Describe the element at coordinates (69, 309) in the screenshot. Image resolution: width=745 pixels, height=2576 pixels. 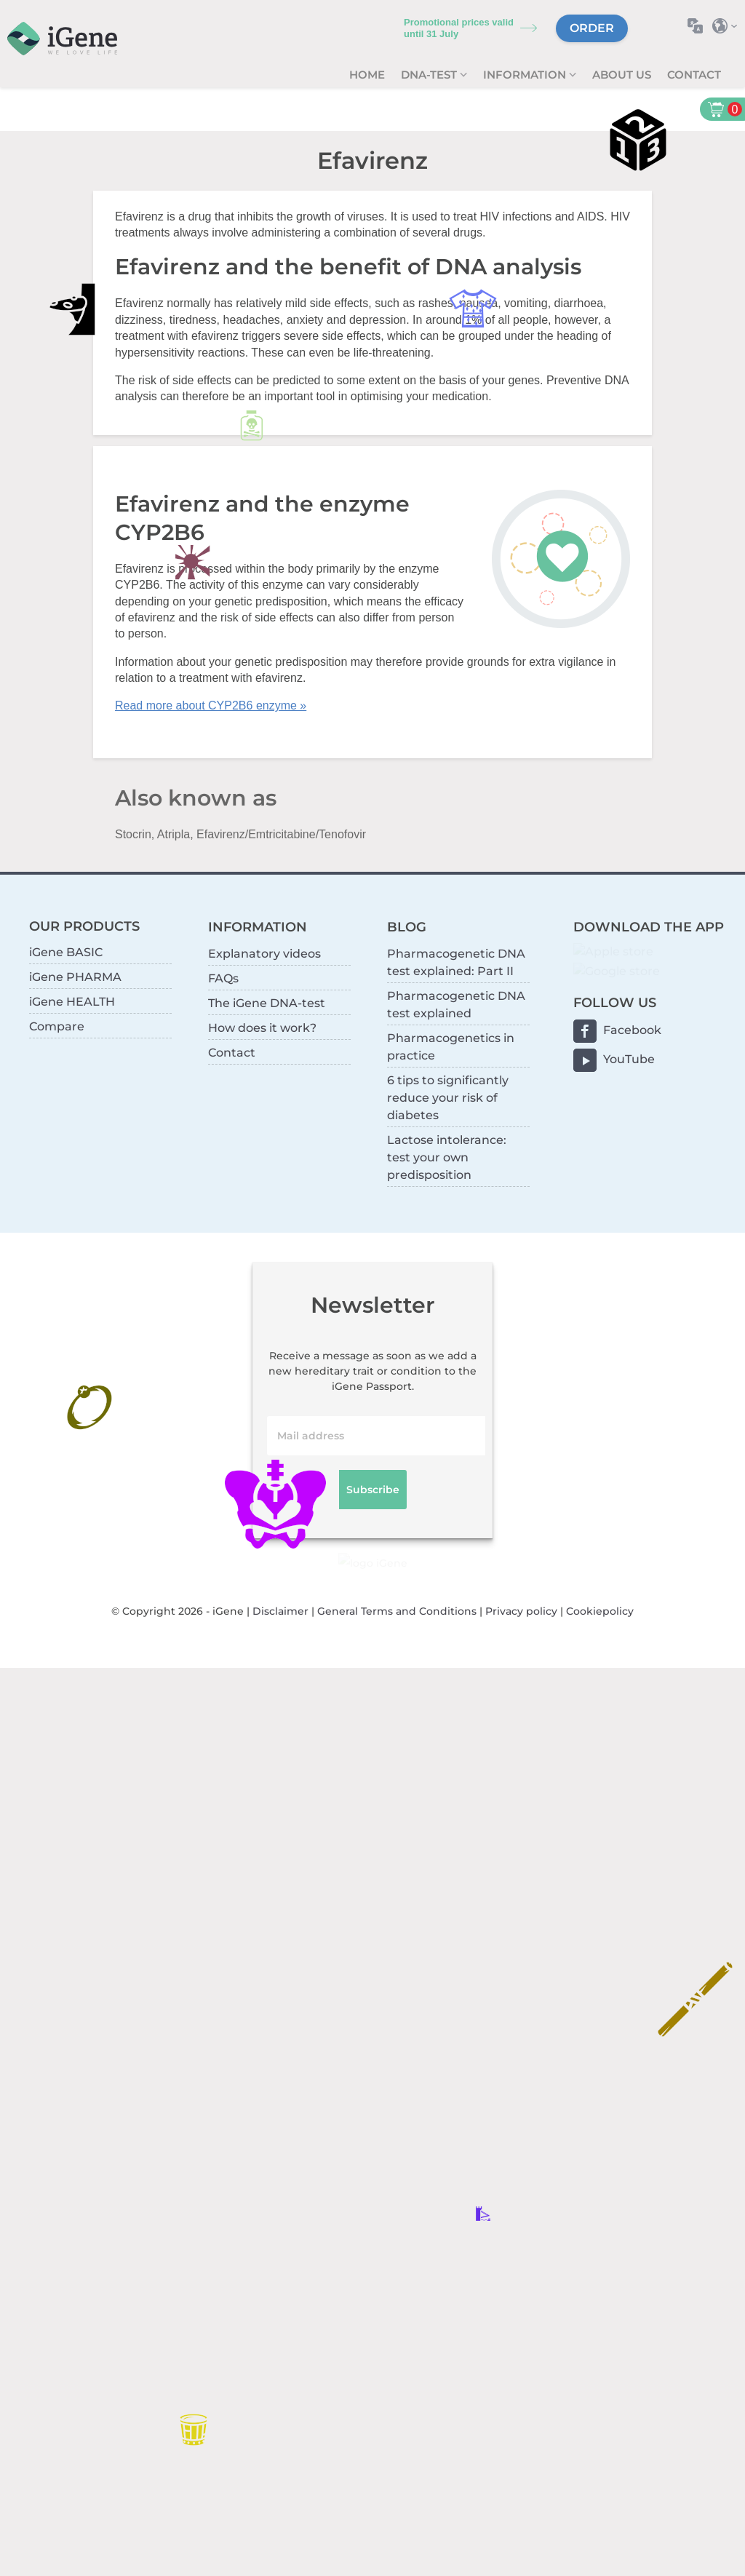
I see `indicates a foraging or mushroom gathering activity` at that location.